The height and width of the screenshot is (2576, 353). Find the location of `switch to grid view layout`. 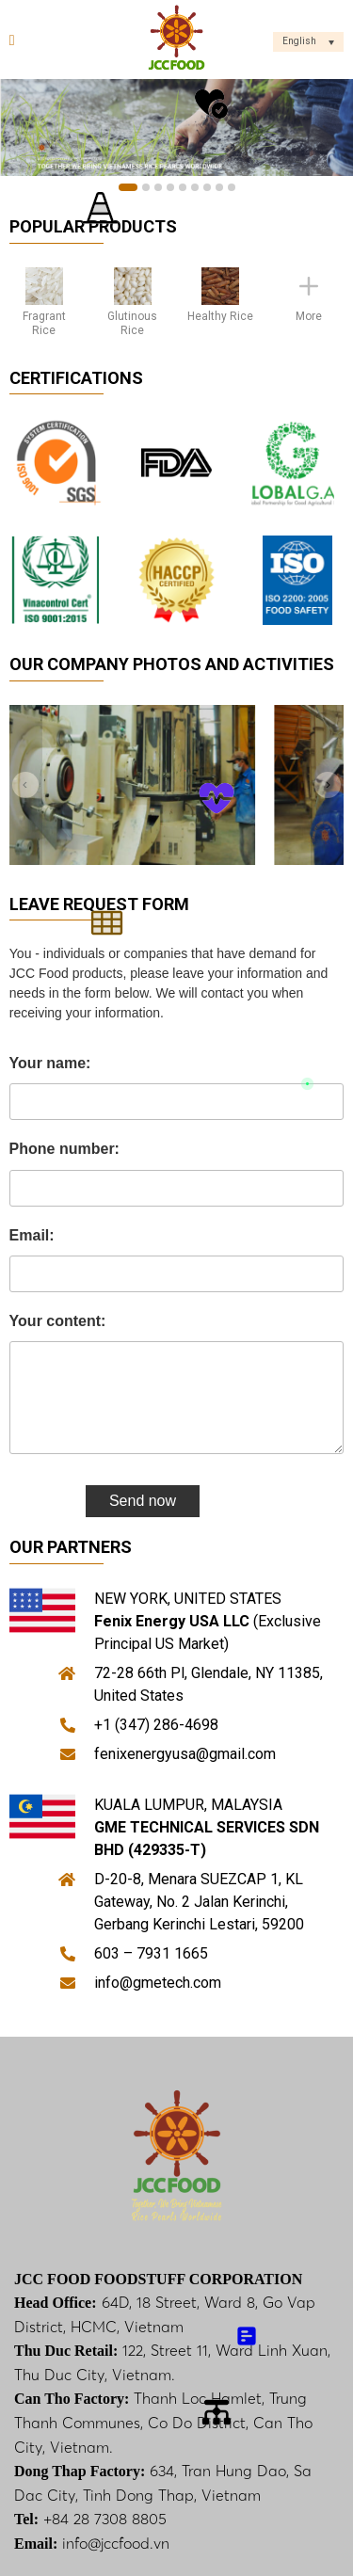

switch to grid view layout is located at coordinates (106, 922).